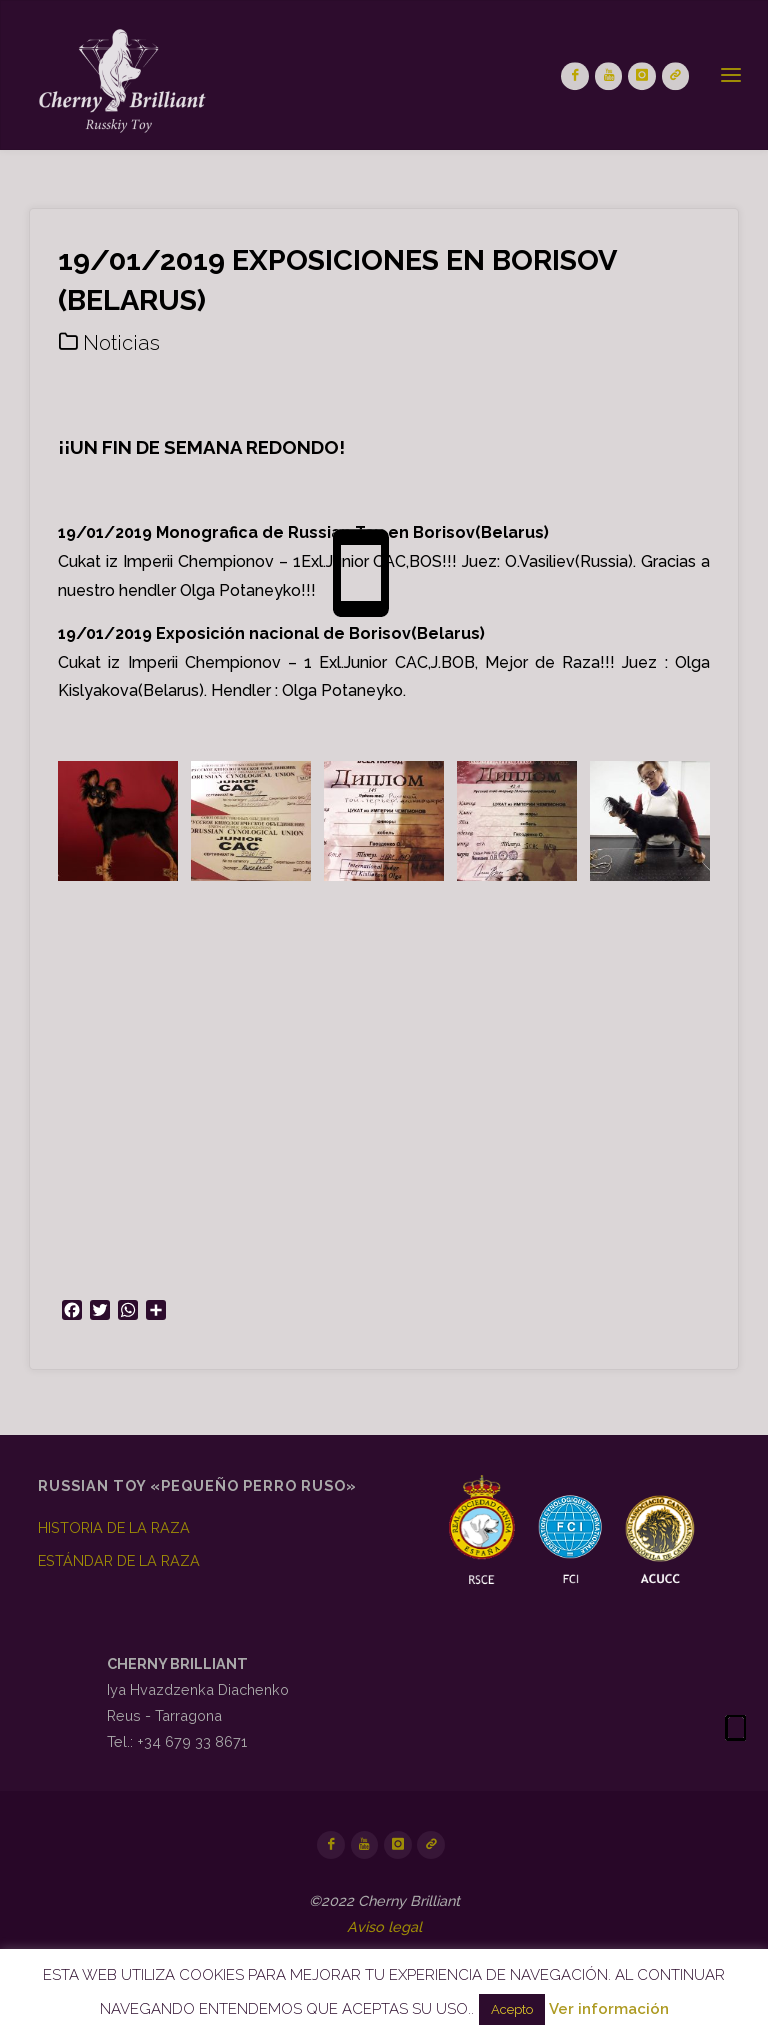 The height and width of the screenshot is (2037, 768). Describe the element at coordinates (736, 1728) in the screenshot. I see `crop image to portrait orientation` at that location.